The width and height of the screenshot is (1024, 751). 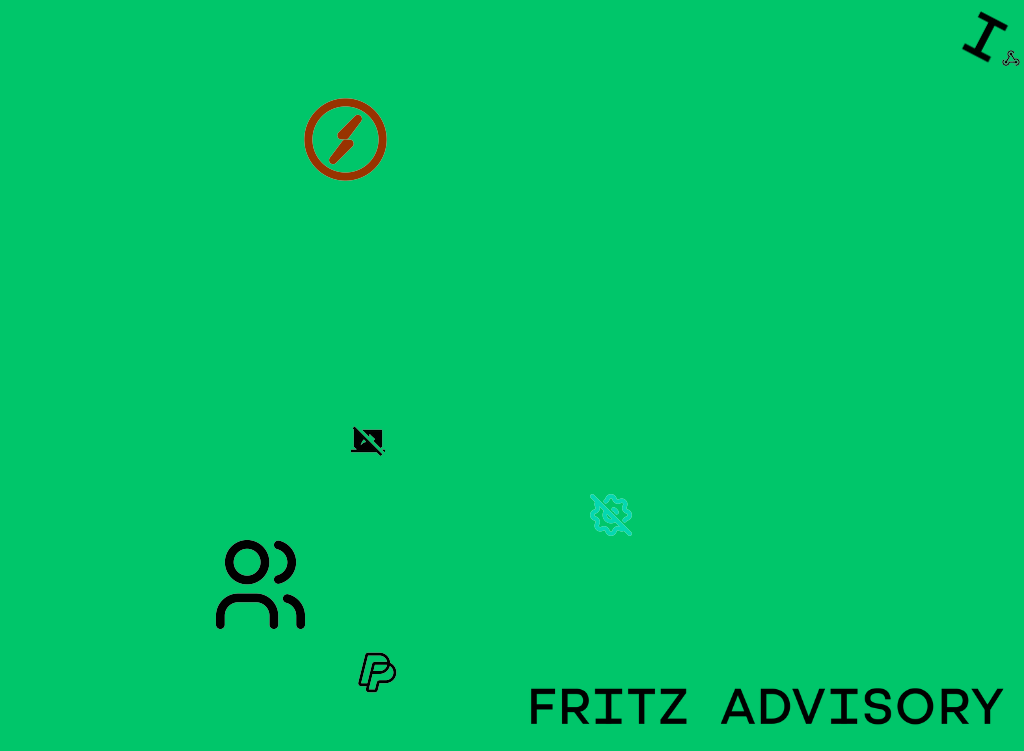 I want to click on socket.io library or real-time websocket connection, so click(x=345, y=139).